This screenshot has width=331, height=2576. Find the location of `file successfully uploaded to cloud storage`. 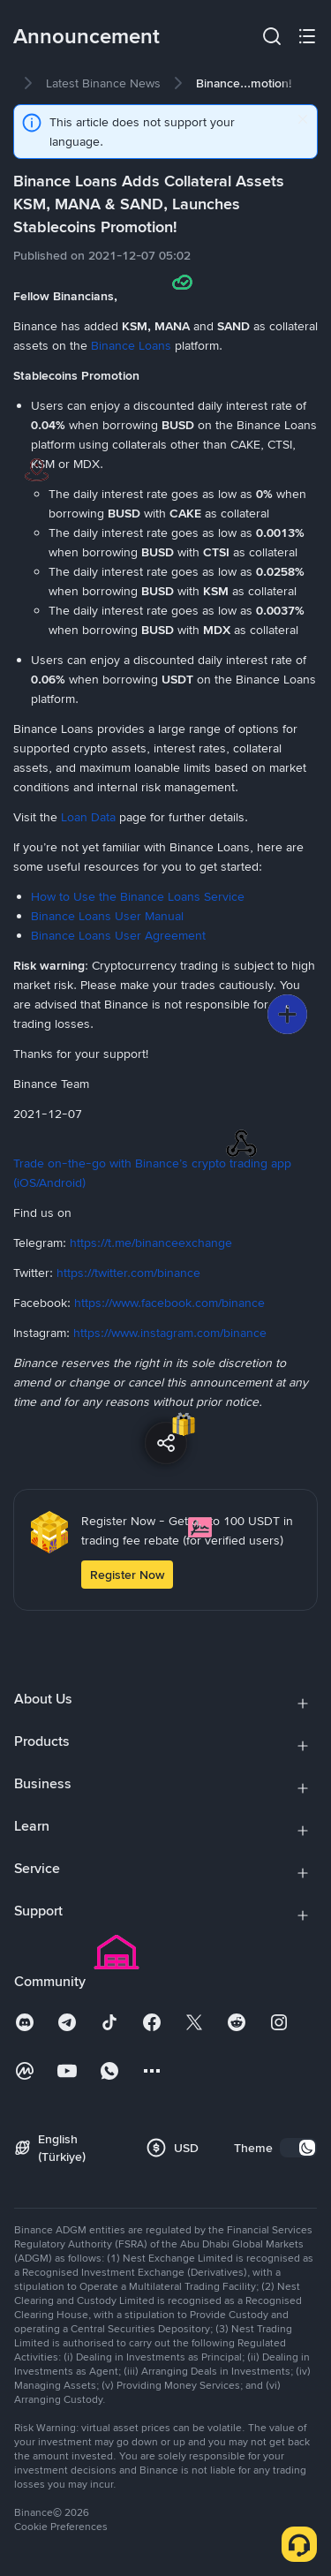

file successfully uploaded to cloud storage is located at coordinates (182, 282).